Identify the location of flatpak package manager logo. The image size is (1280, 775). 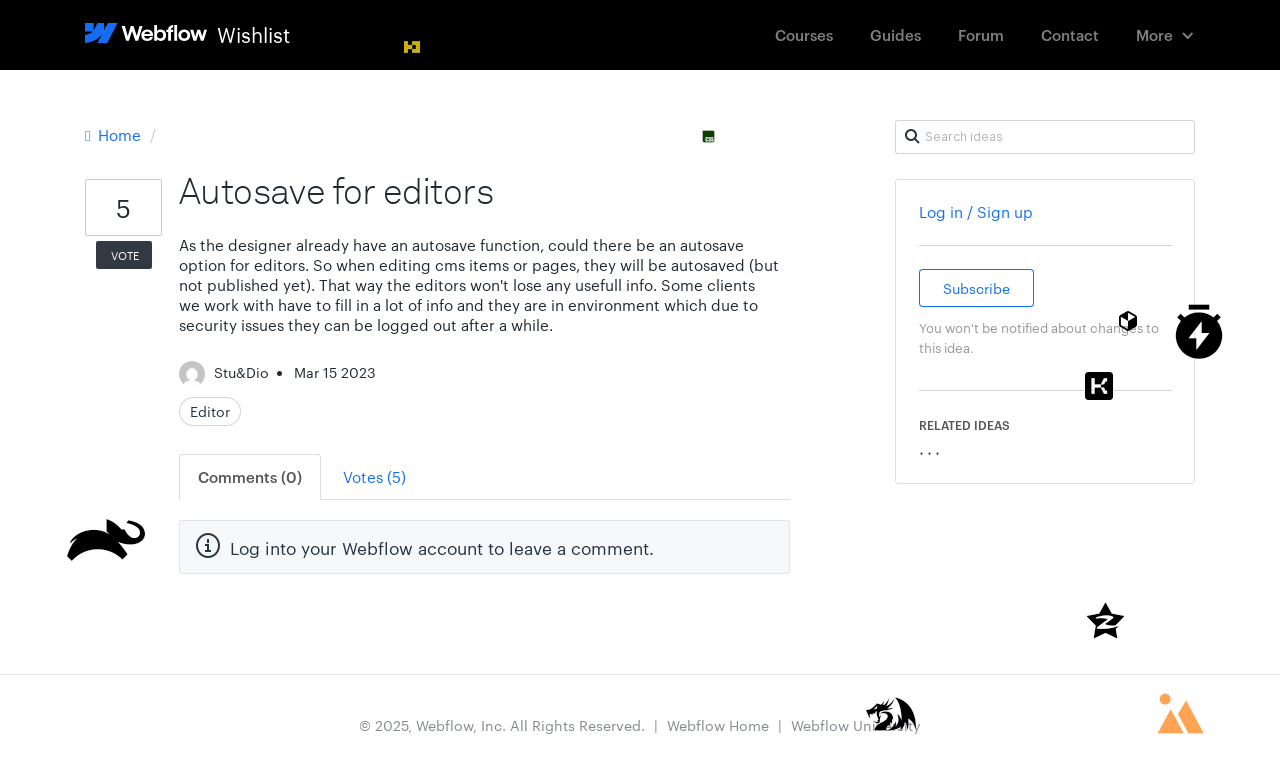
(1128, 321).